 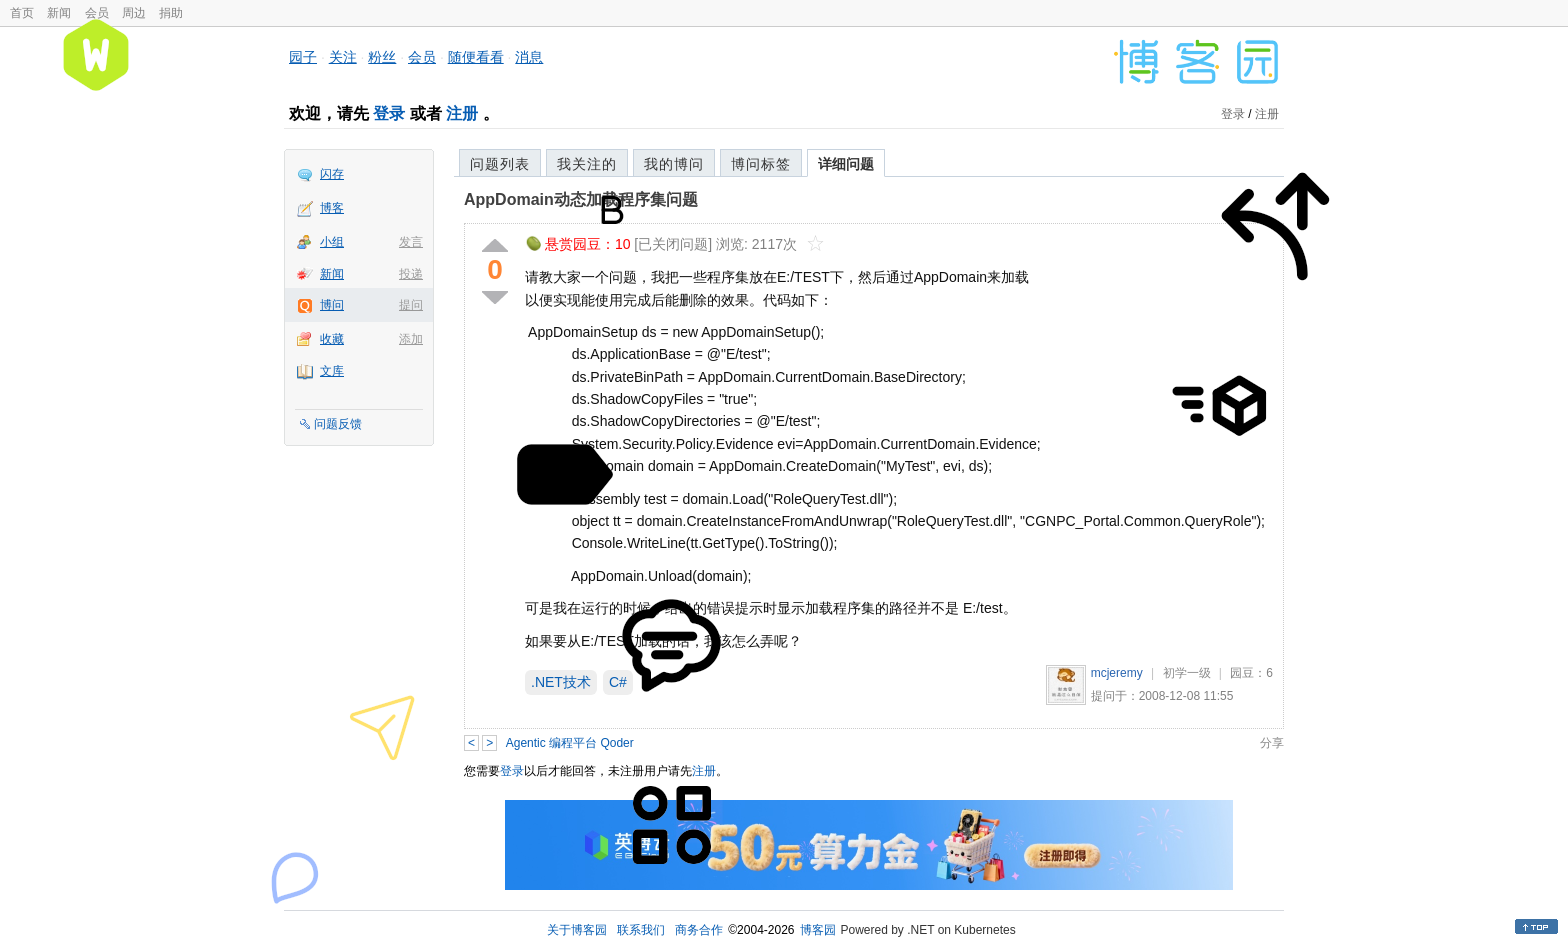 I want to click on open the Storytel audiobook app, so click(x=295, y=878).